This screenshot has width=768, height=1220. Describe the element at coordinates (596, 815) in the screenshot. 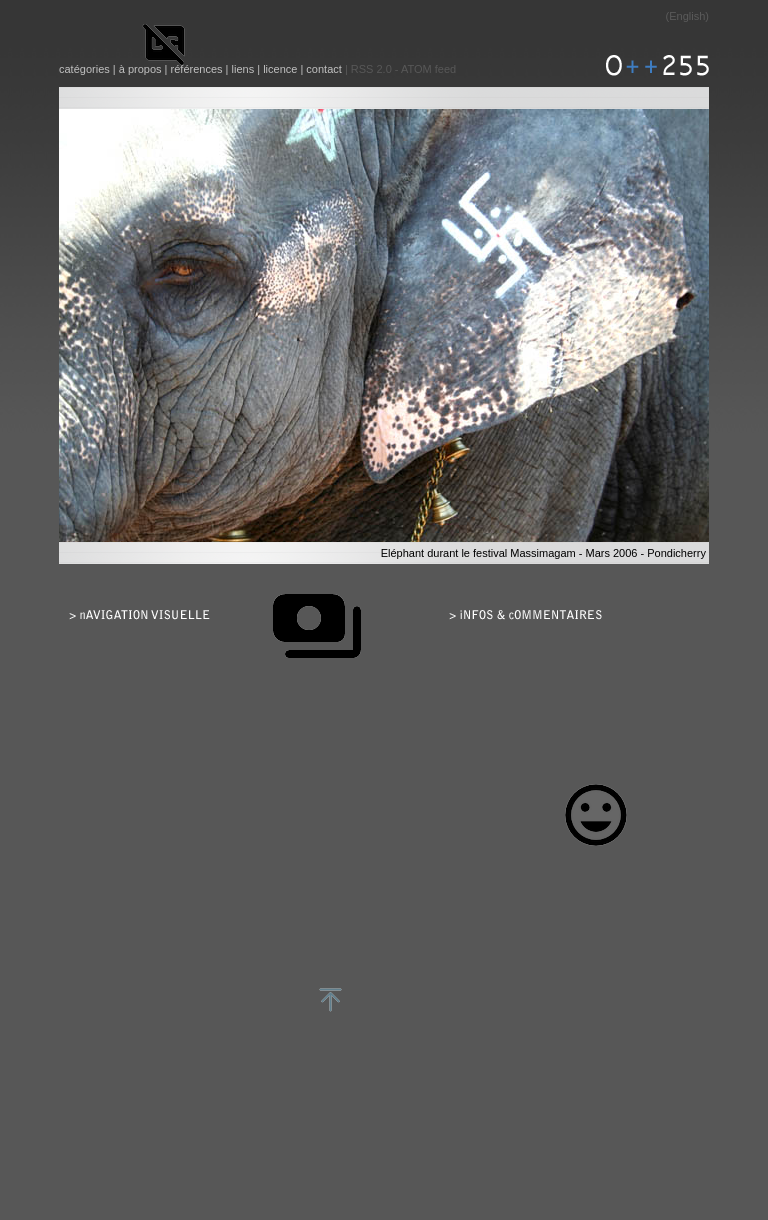

I see `tag people in a photo` at that location.